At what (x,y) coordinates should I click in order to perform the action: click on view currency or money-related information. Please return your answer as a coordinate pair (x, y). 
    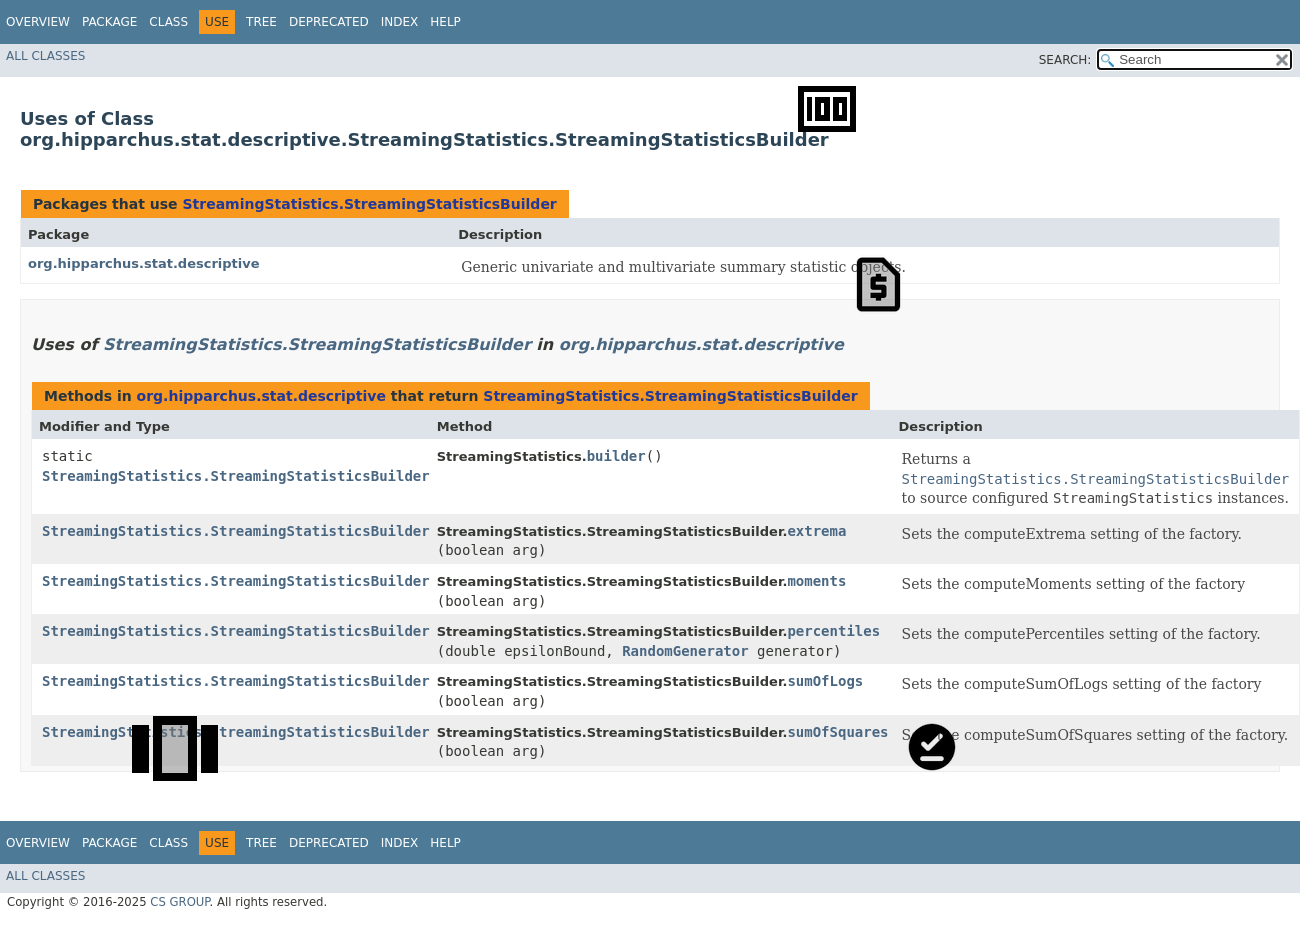
    Looking at the image, I should click on (827, 109).